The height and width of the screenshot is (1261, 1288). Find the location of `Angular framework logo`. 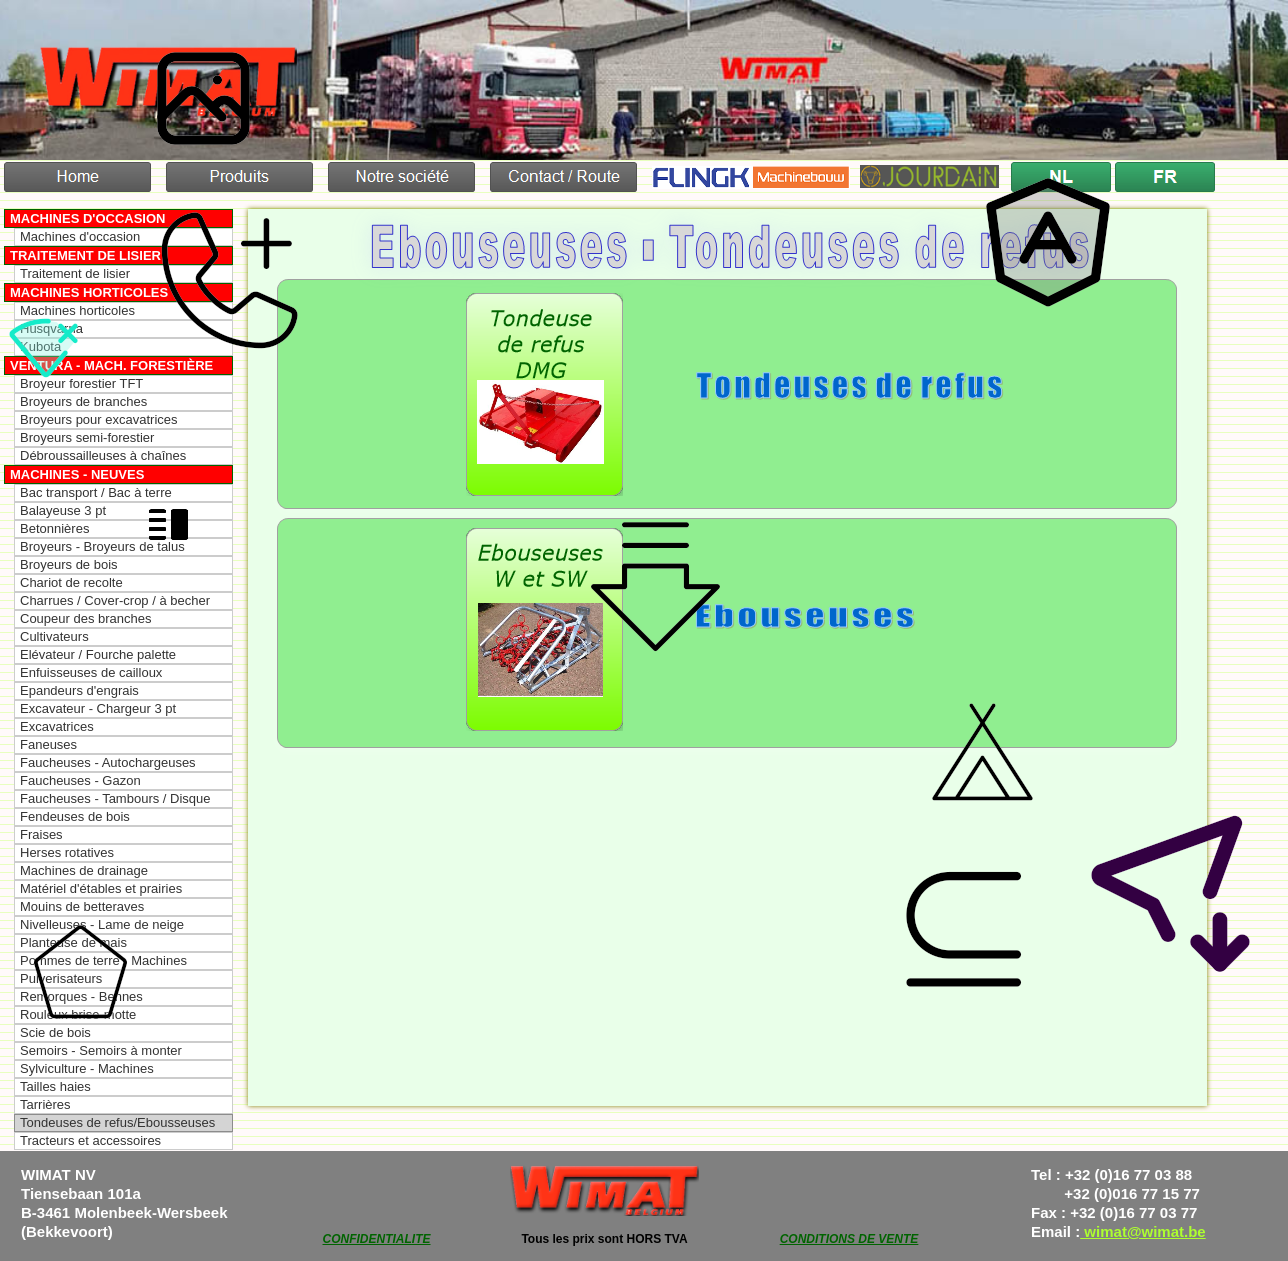

Angular framework logo is located at coordinates (1048, 240).